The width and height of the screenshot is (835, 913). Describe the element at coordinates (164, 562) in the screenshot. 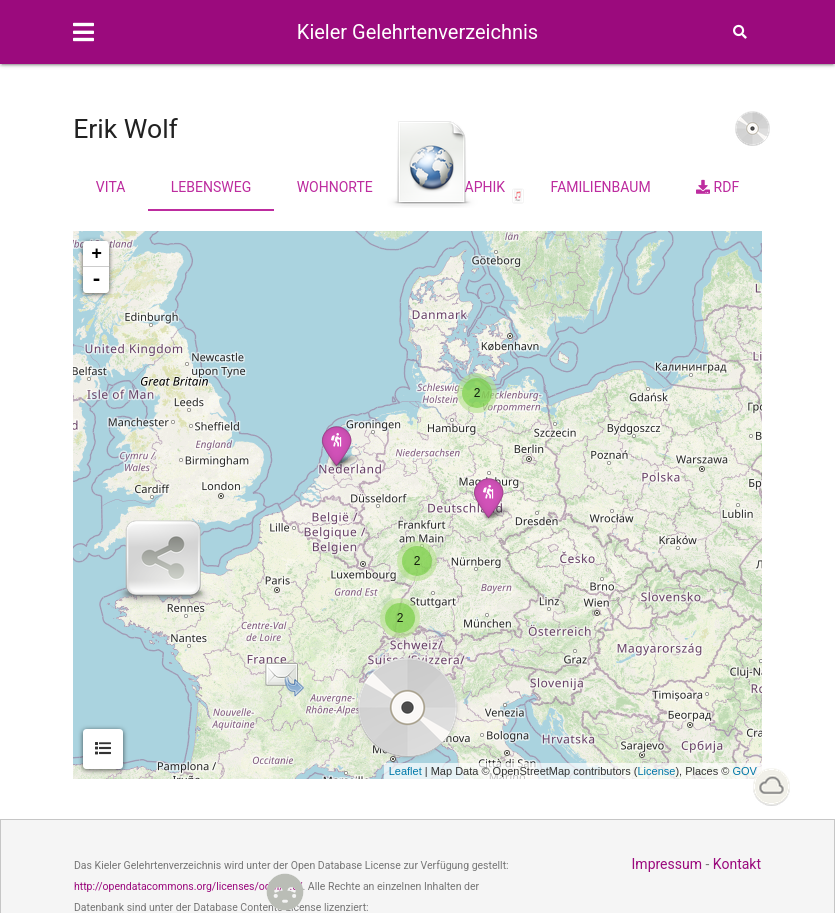

I see `indicates a shared file or folder` at that location.